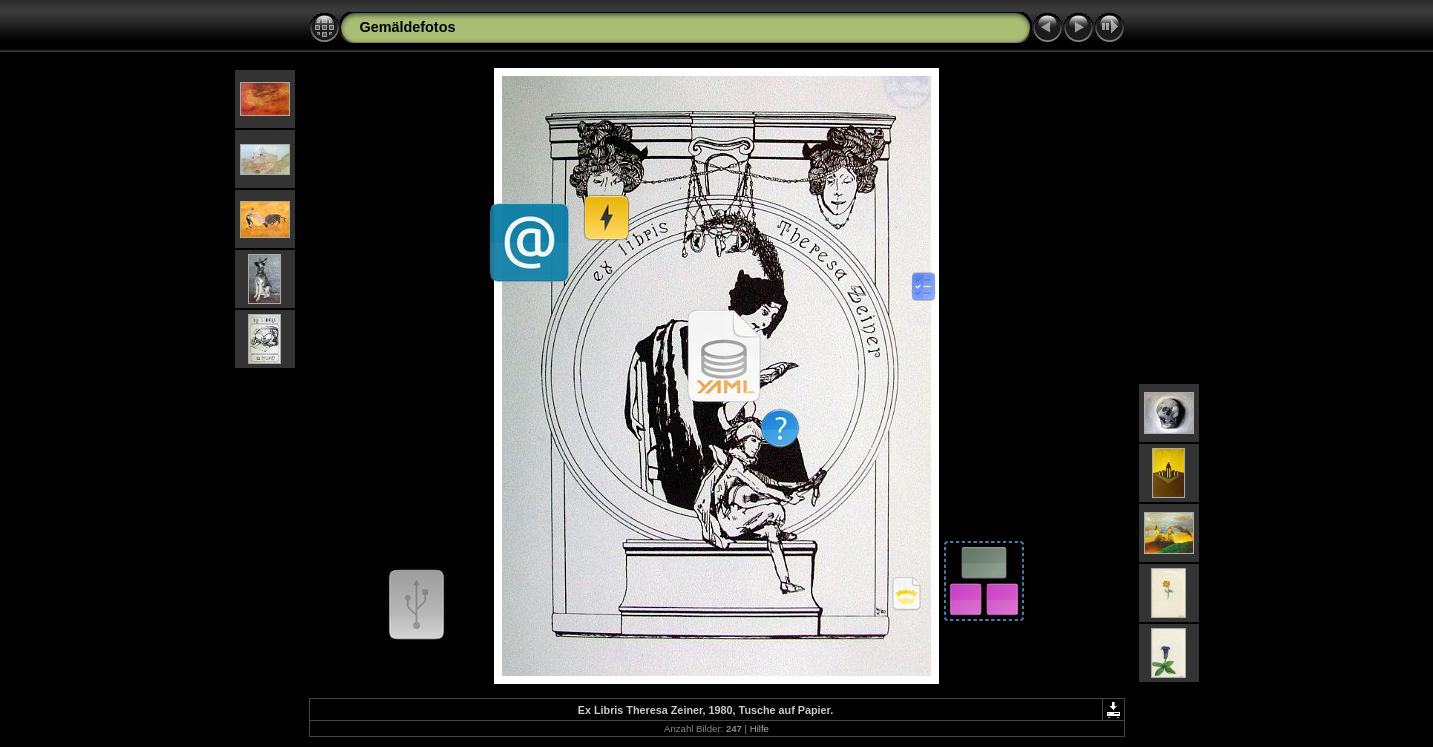 The image size is (1433, 747). What do you see at coordinates (984, 581) in the screenshot?
I see `select all items in the current view` at bounding box center [984, 581].